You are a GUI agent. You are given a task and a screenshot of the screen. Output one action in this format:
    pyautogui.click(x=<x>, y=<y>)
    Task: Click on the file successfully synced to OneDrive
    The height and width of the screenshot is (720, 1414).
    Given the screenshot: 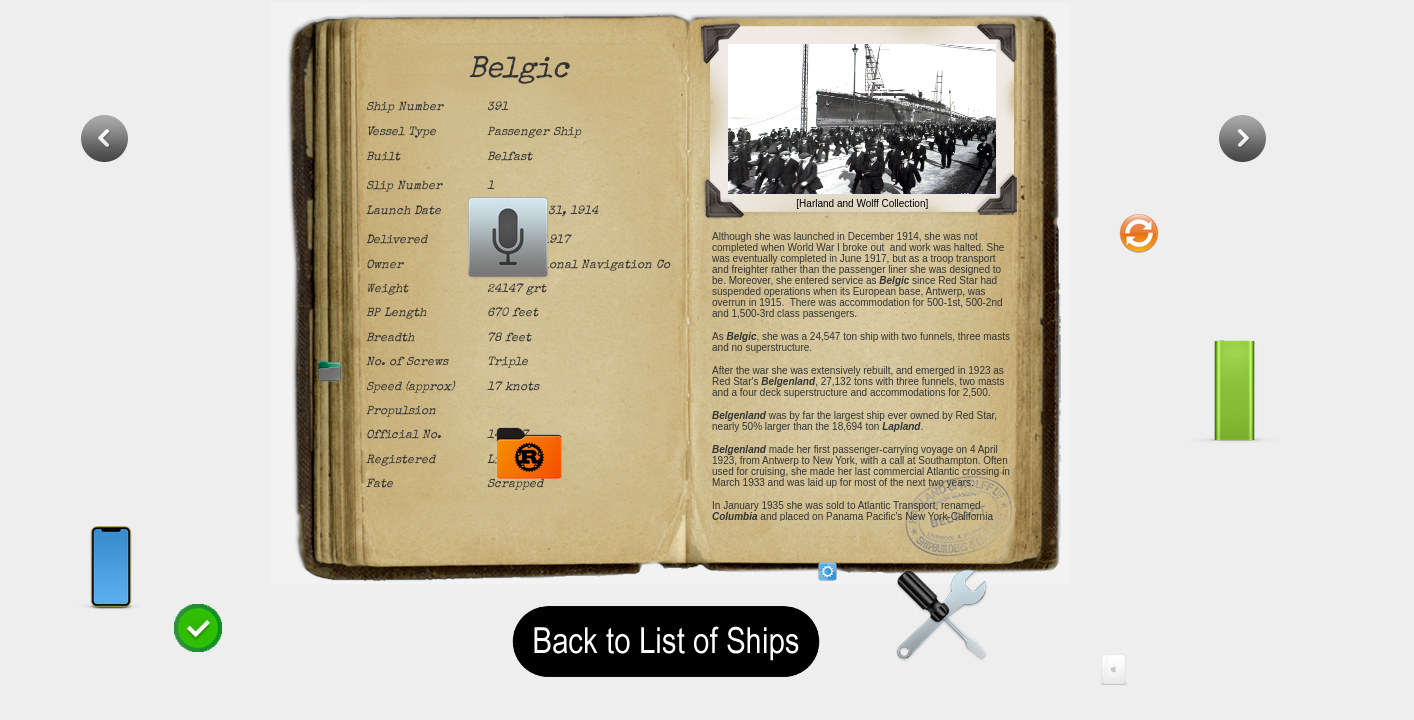 What is the action you would take?
    pyautogui.click(x=198, y=628)
    